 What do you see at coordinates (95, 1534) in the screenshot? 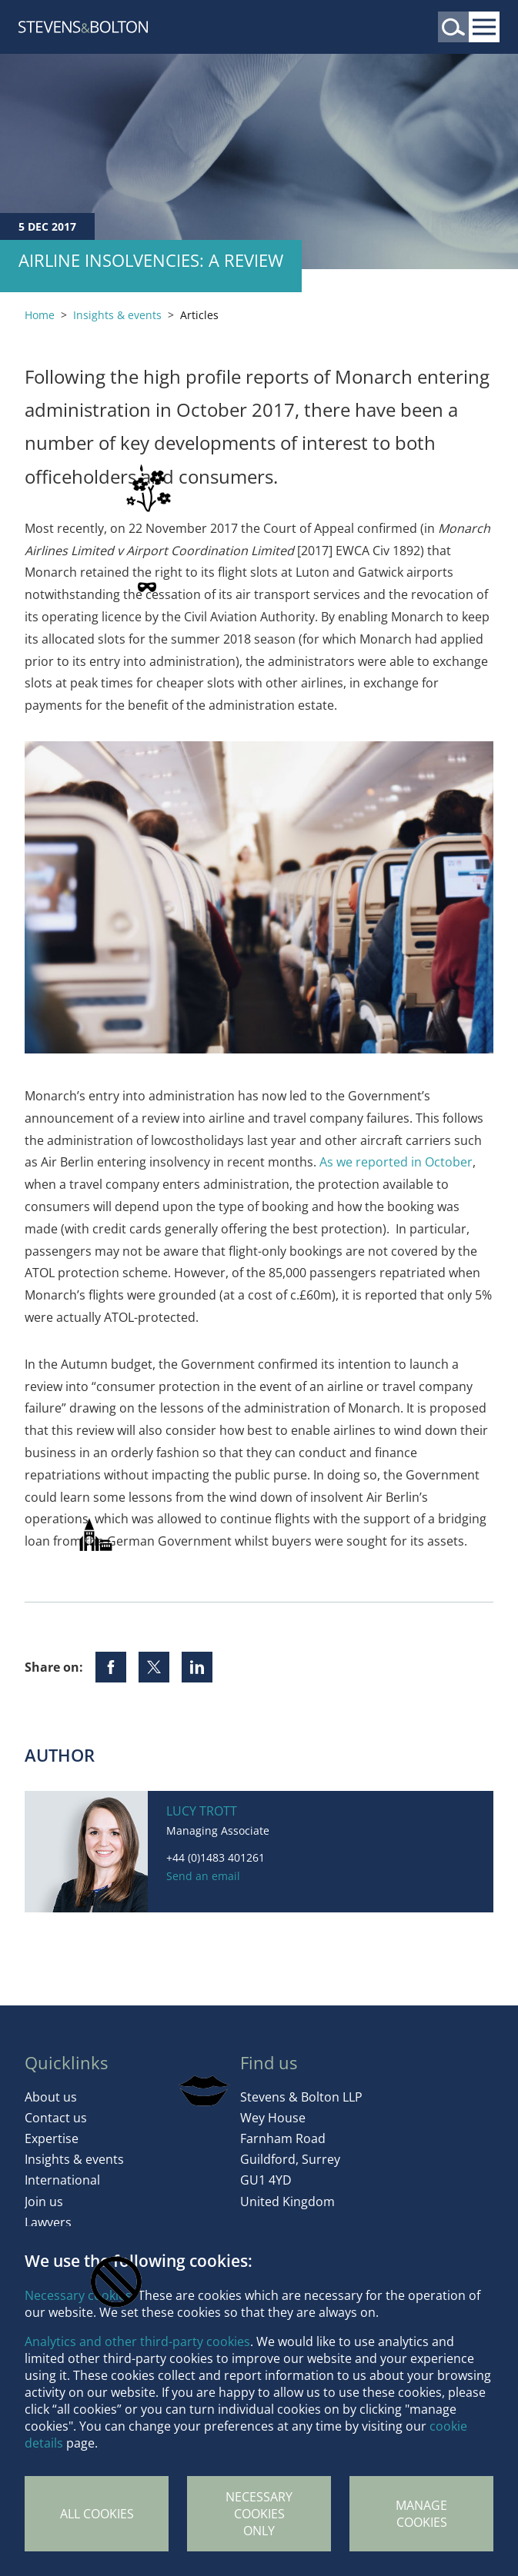
I see `locate nearby churches or places of worship` at bounding box center [95, 1534].